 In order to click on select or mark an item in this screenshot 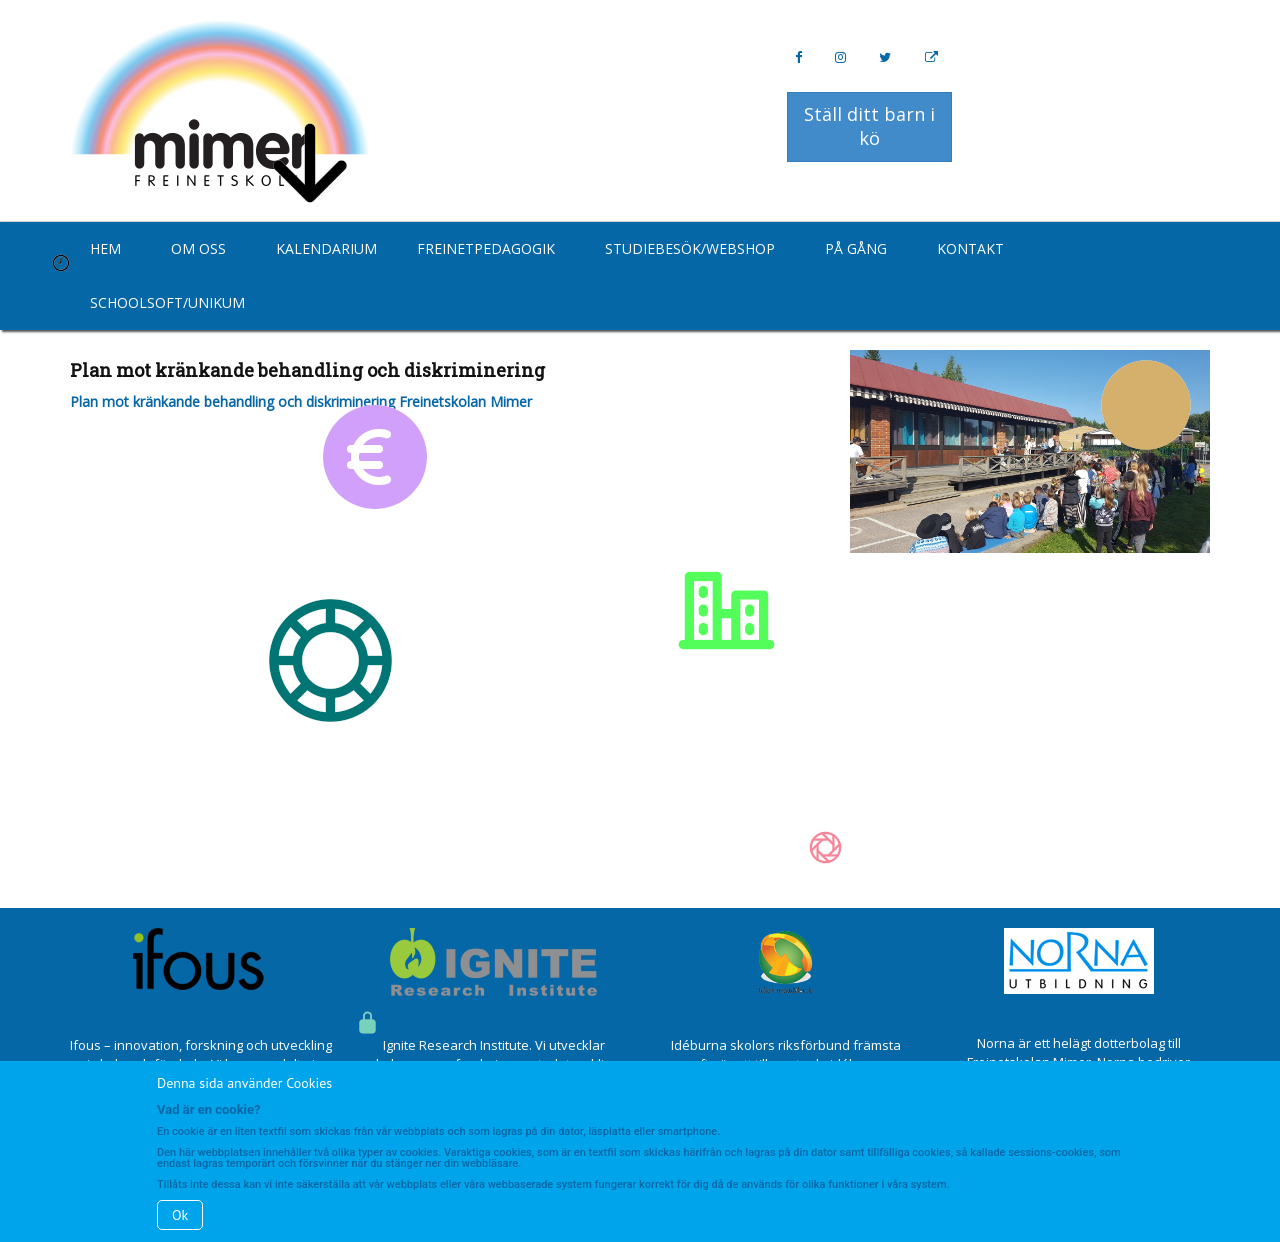, I will do `click(1146, 405)`.